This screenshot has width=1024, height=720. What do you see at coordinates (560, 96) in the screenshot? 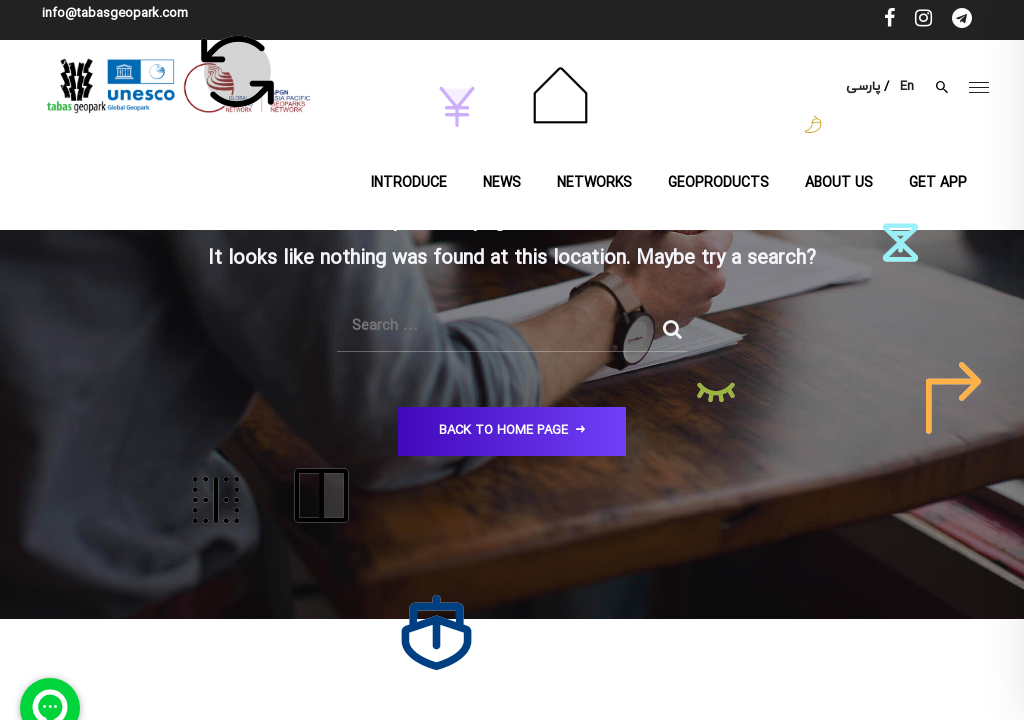
I see `navigate to home screen` at bounding box center [560, 96].